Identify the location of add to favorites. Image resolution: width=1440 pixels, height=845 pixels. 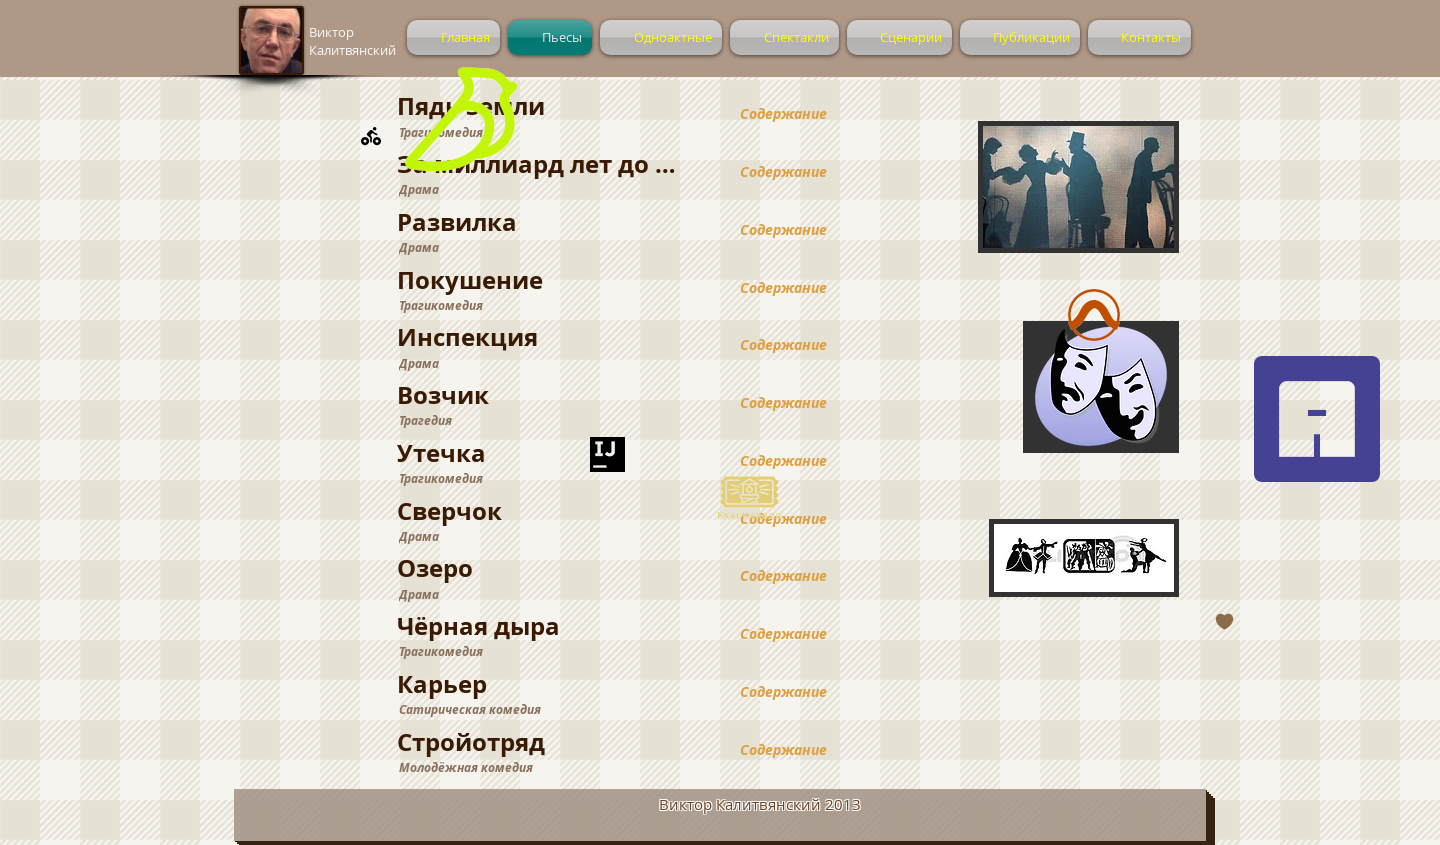
(1224, 621).